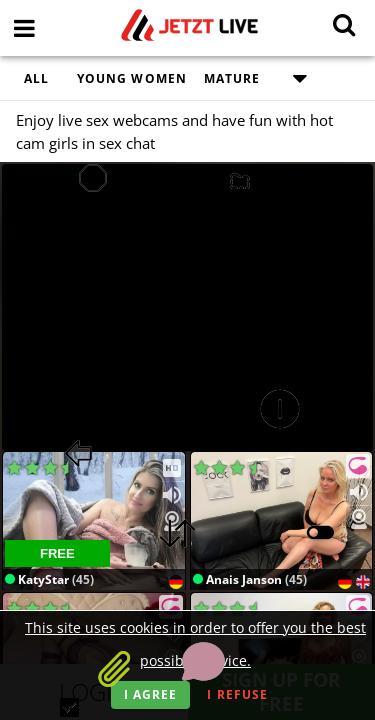  What do you see at coordinates (203, 661) in the screenshot?
I see `open messaging or chat` at bounding box center [203, 661].